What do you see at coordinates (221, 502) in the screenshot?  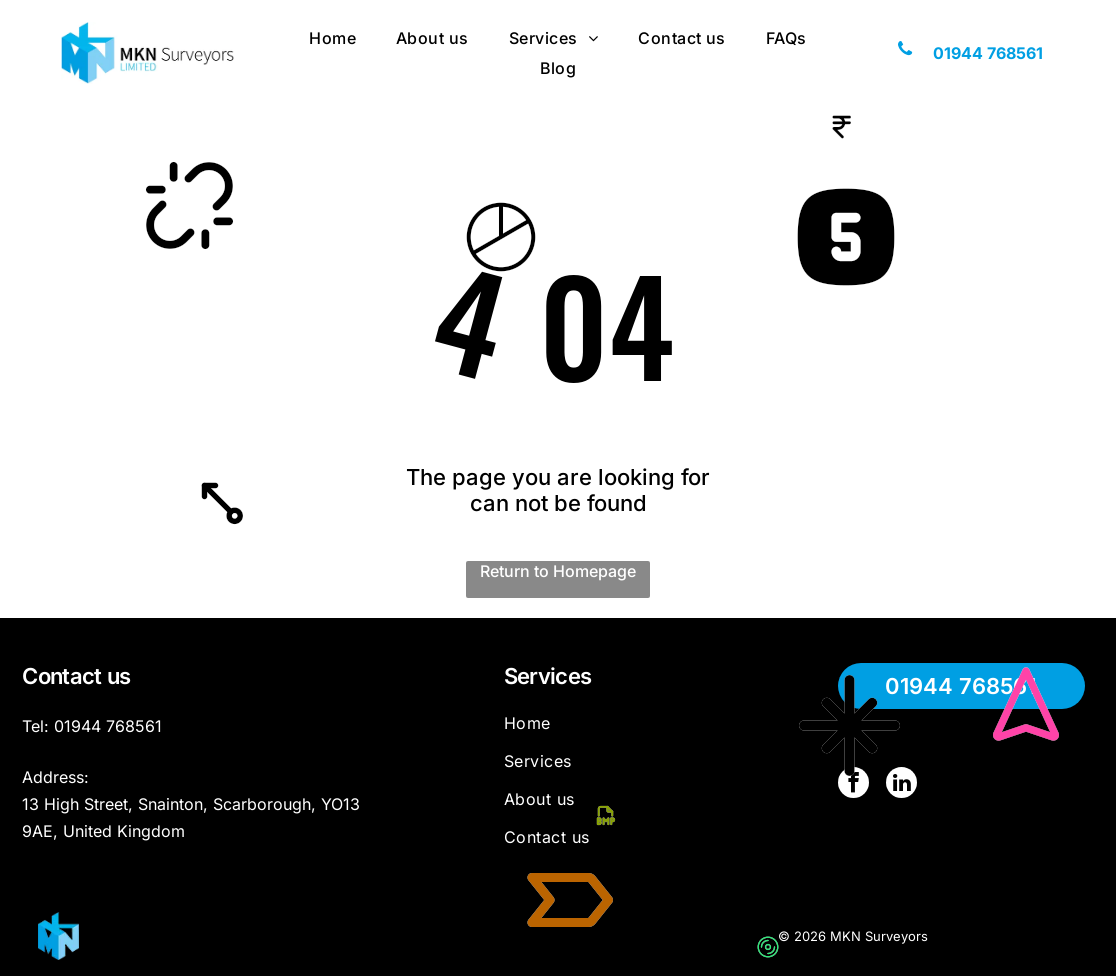 I see `navigate back to previous screen` at bounding box center [221, 502].